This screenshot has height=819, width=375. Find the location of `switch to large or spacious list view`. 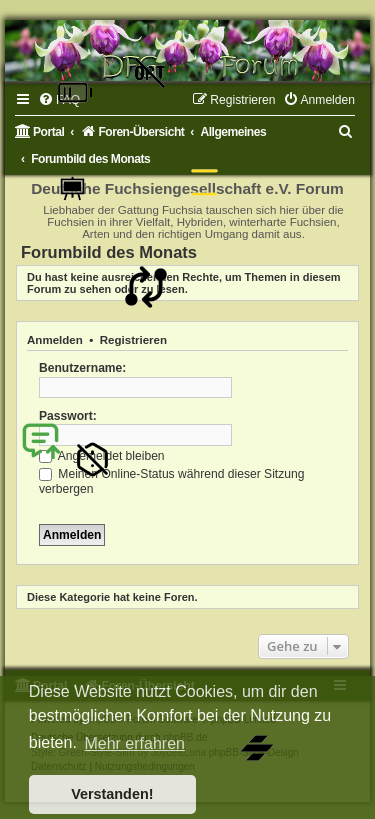

switch to large or spacious list view is located at coordinates (204, 182).